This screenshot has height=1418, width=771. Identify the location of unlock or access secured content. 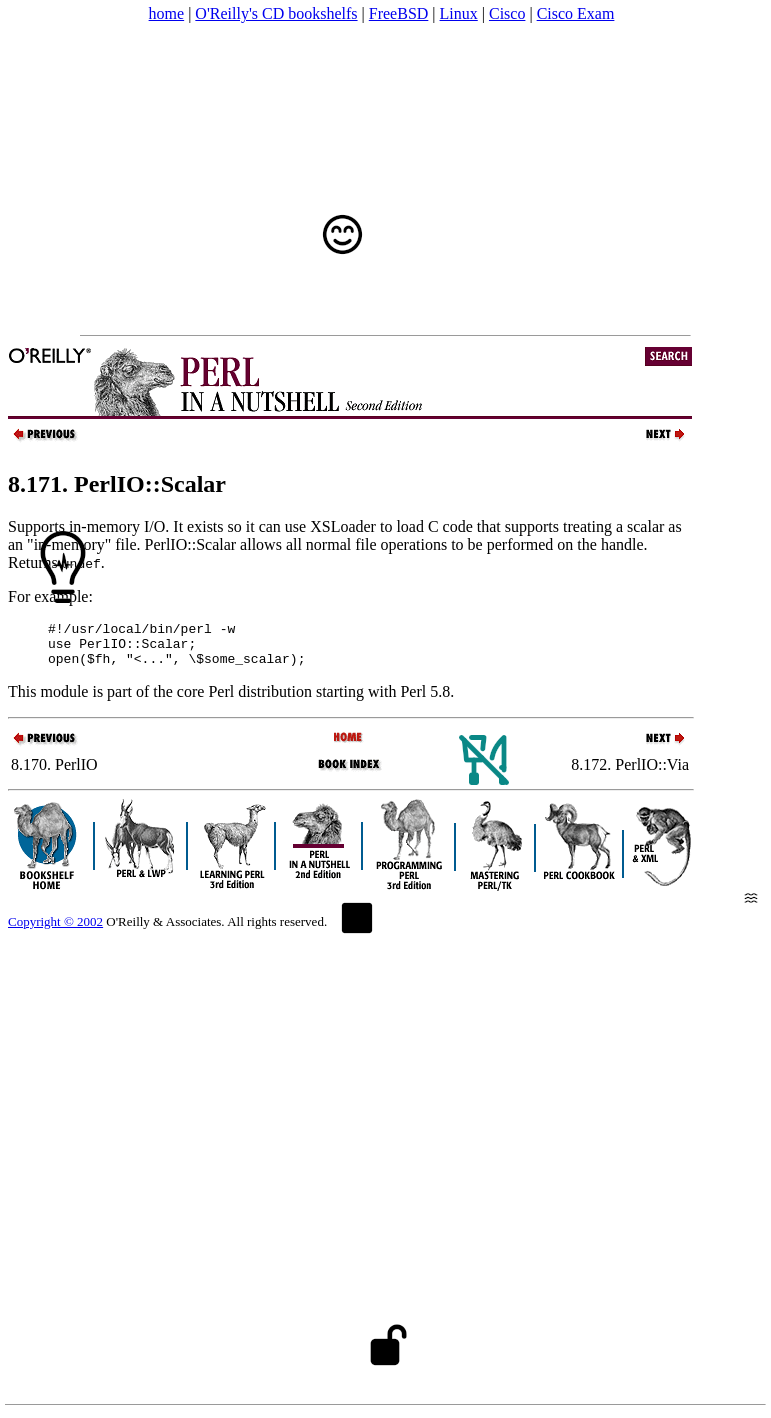
(385, 1346).